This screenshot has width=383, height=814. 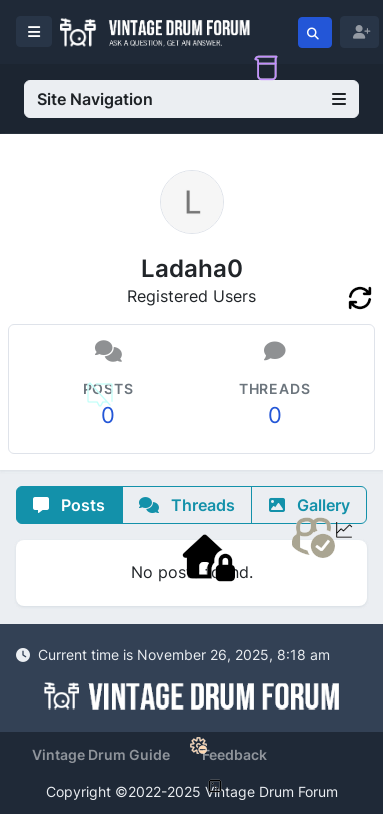 What do you see at coordinates (344, 531) in the screenshot?
I see `view analytics or performance metrics` at bounding box center [344, 531].